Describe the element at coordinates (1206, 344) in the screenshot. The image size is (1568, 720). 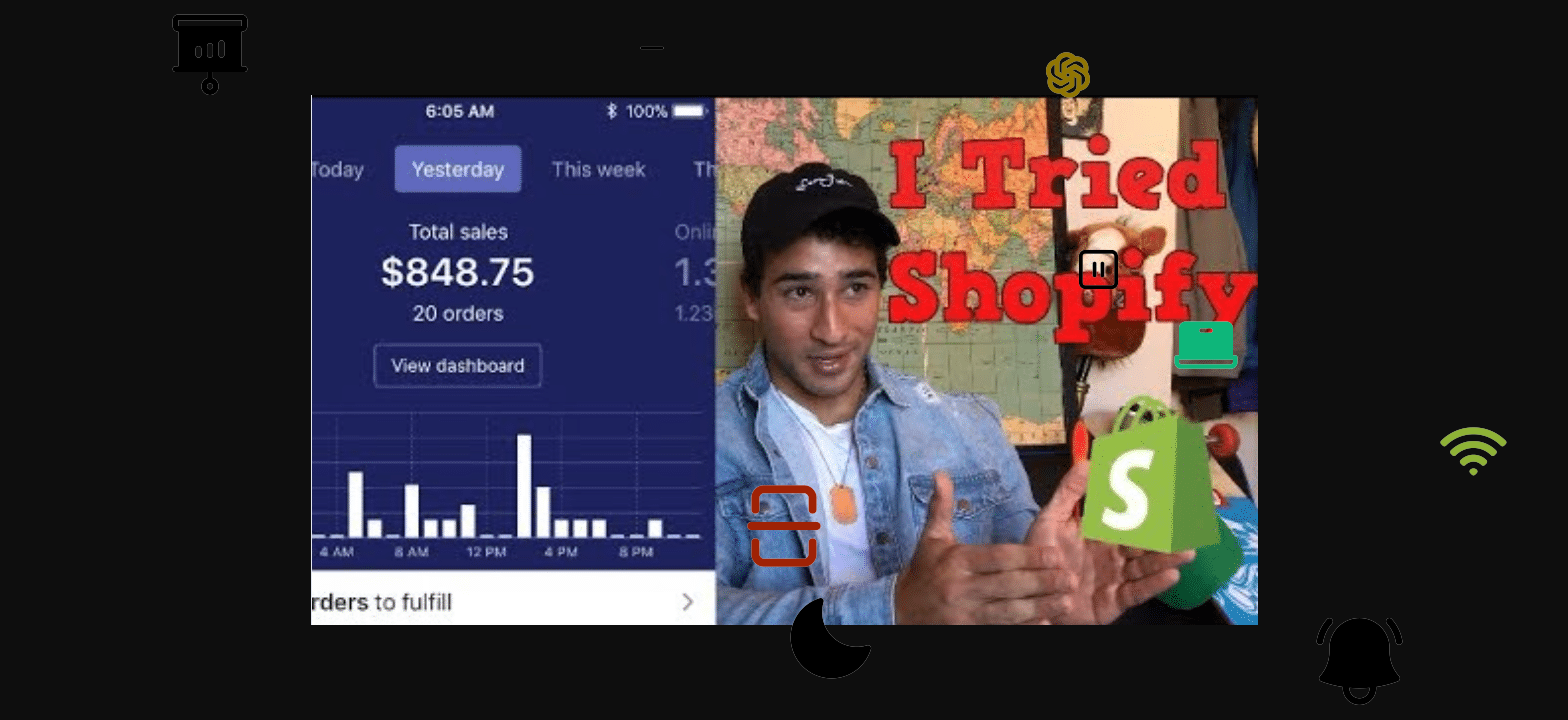
I see `switch to desktop view` at that location.